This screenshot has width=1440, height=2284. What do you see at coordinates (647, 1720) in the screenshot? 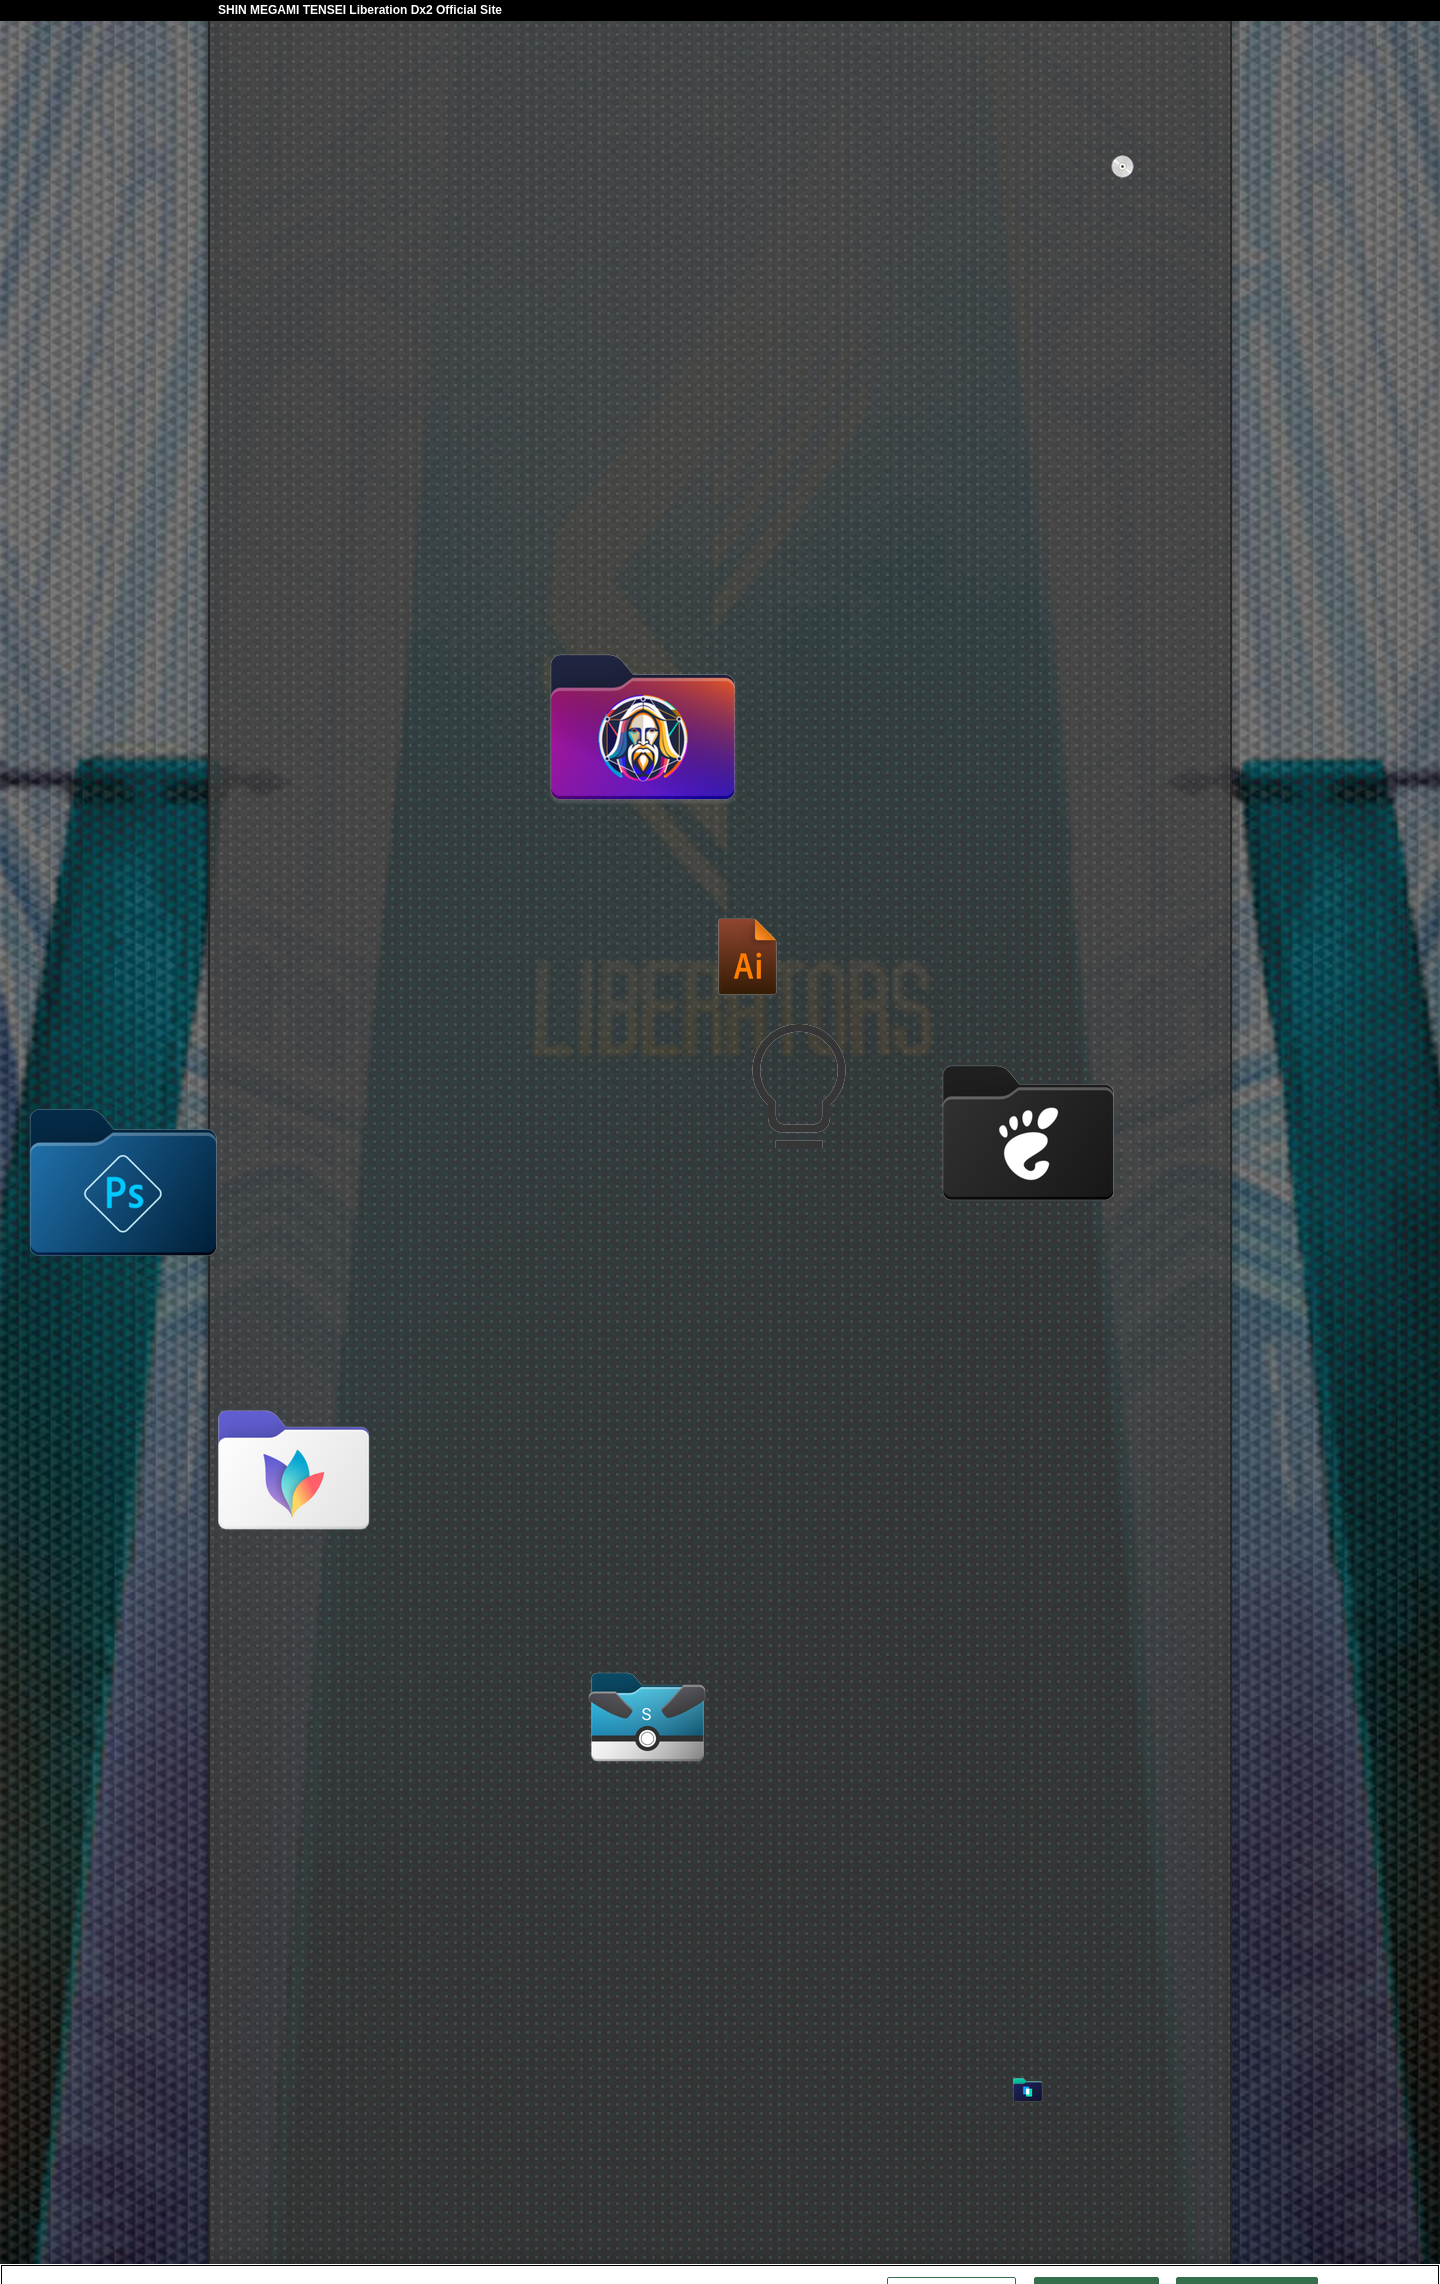
I see `folder for storing pokémon great ball-related files` at bounding box center [647, 1720].